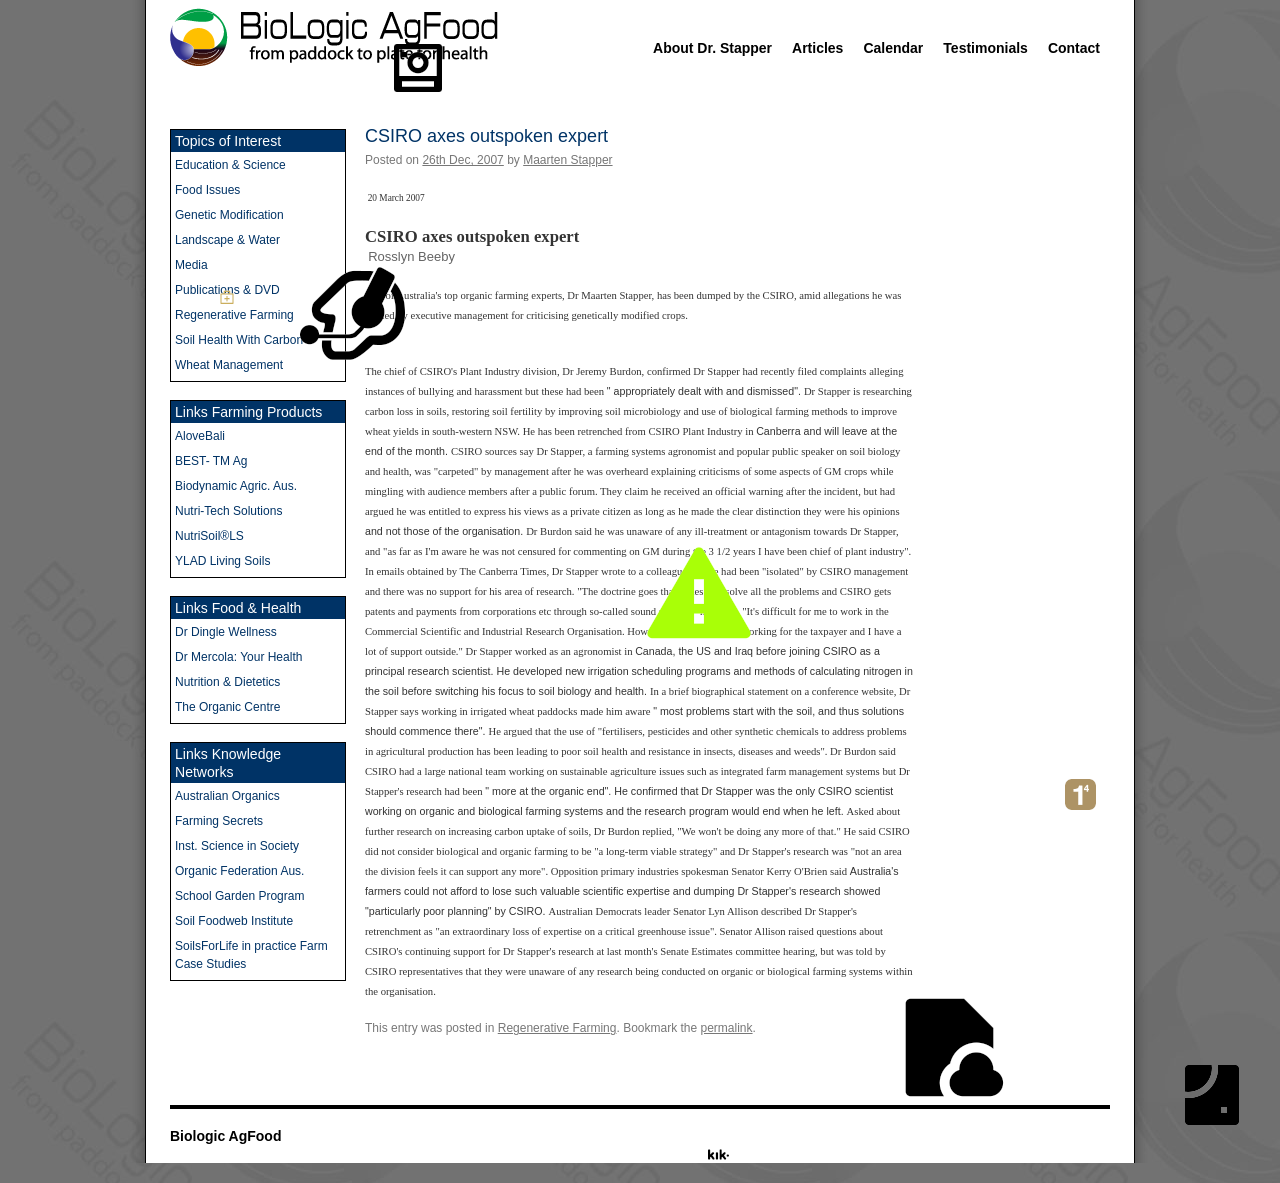  Describe the element at coordinates (718, 1154) in the screenshot. I see `open kik messenger app` at that location.